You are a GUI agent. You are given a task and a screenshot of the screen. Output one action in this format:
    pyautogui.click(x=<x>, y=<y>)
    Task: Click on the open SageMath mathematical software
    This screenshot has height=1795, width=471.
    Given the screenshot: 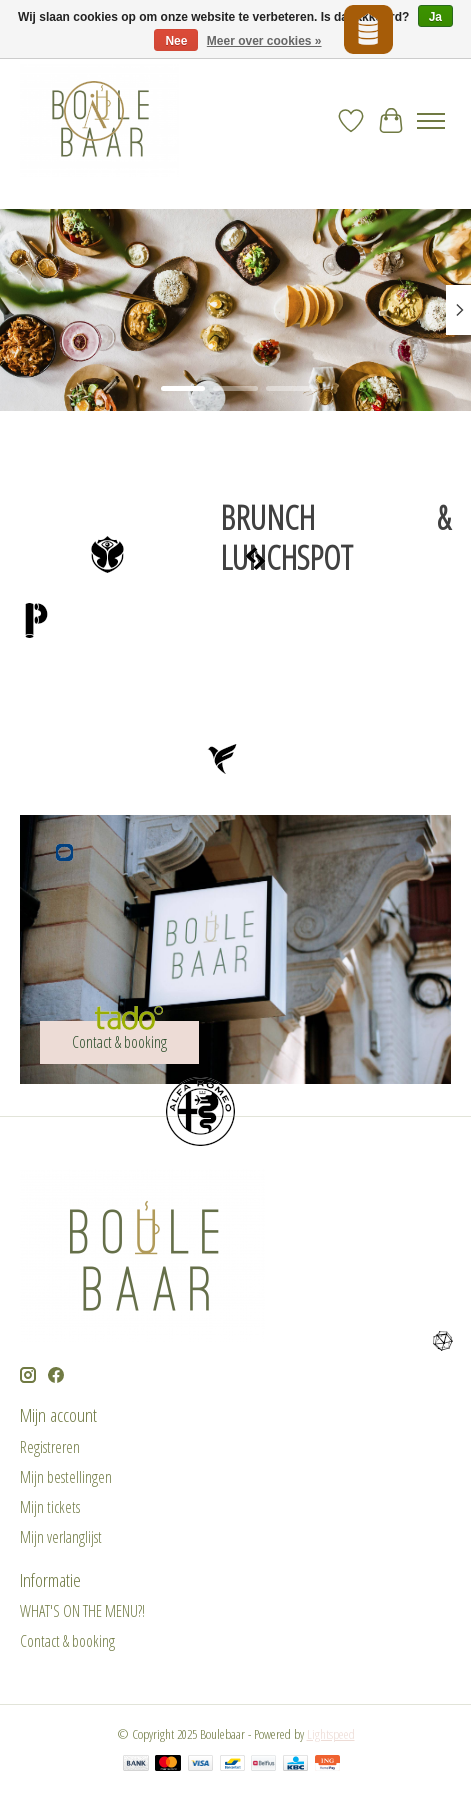 What is the action you would take?
    pyautogui.click(x=443, y=1341)
    